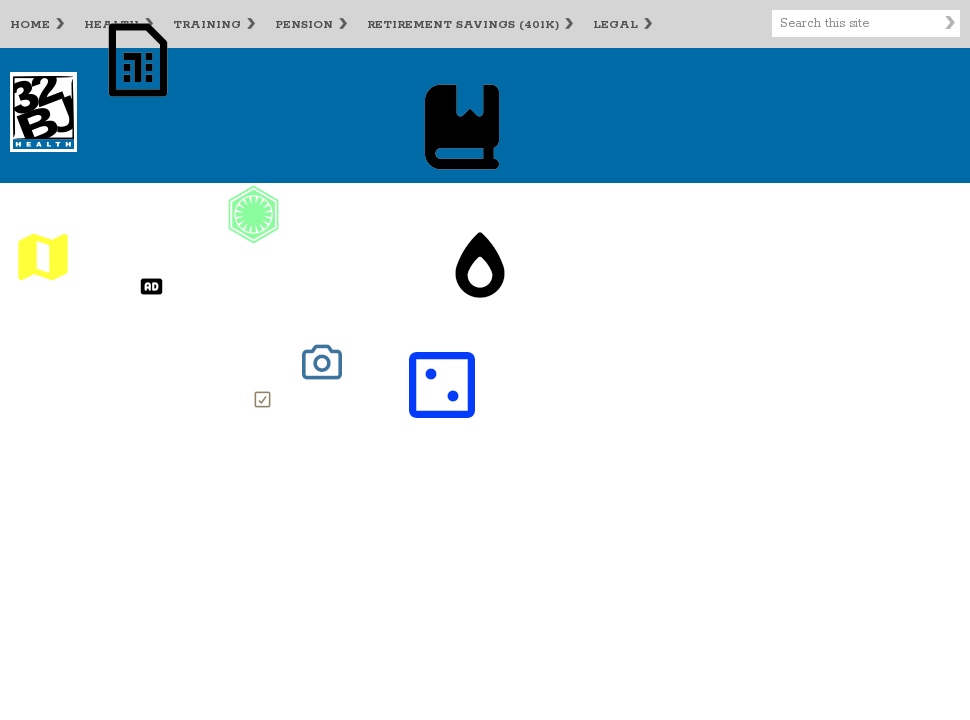 The height and width of the screenshot is (720, 970). I want to click on view sim card information, so click(138, 60).